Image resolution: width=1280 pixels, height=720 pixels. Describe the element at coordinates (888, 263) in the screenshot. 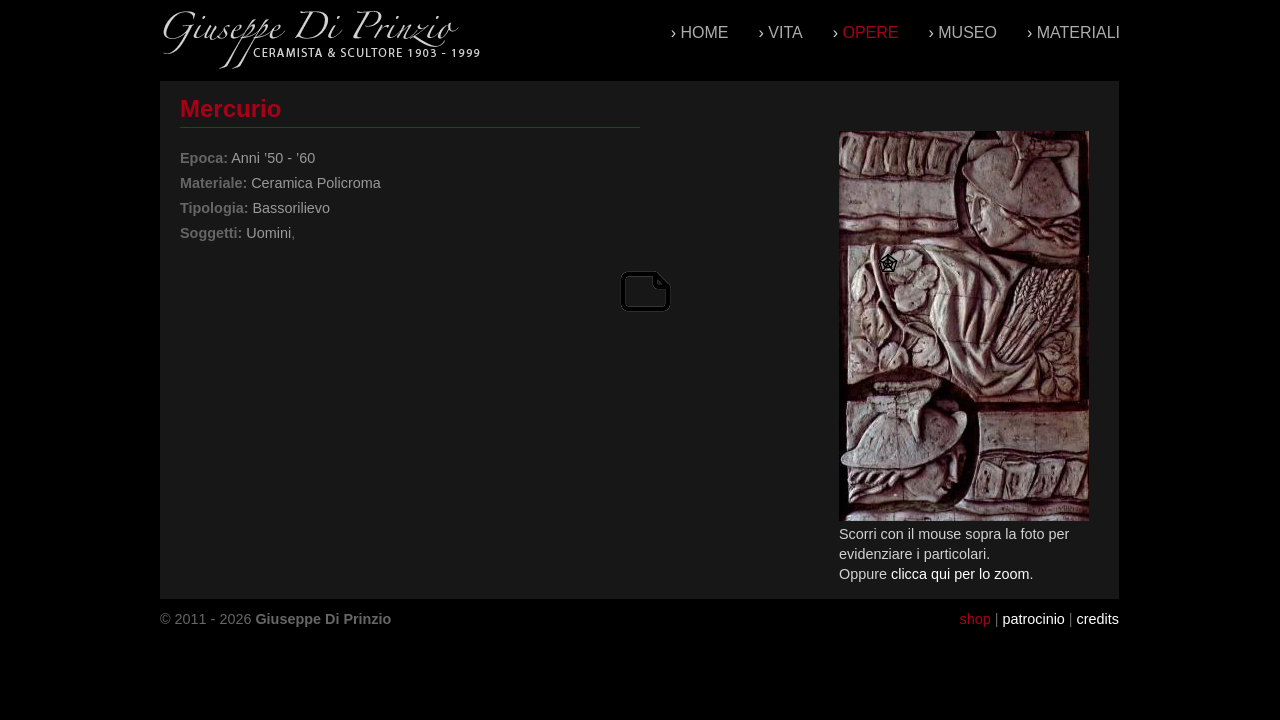

I see `view radar chart analytics` at that location.